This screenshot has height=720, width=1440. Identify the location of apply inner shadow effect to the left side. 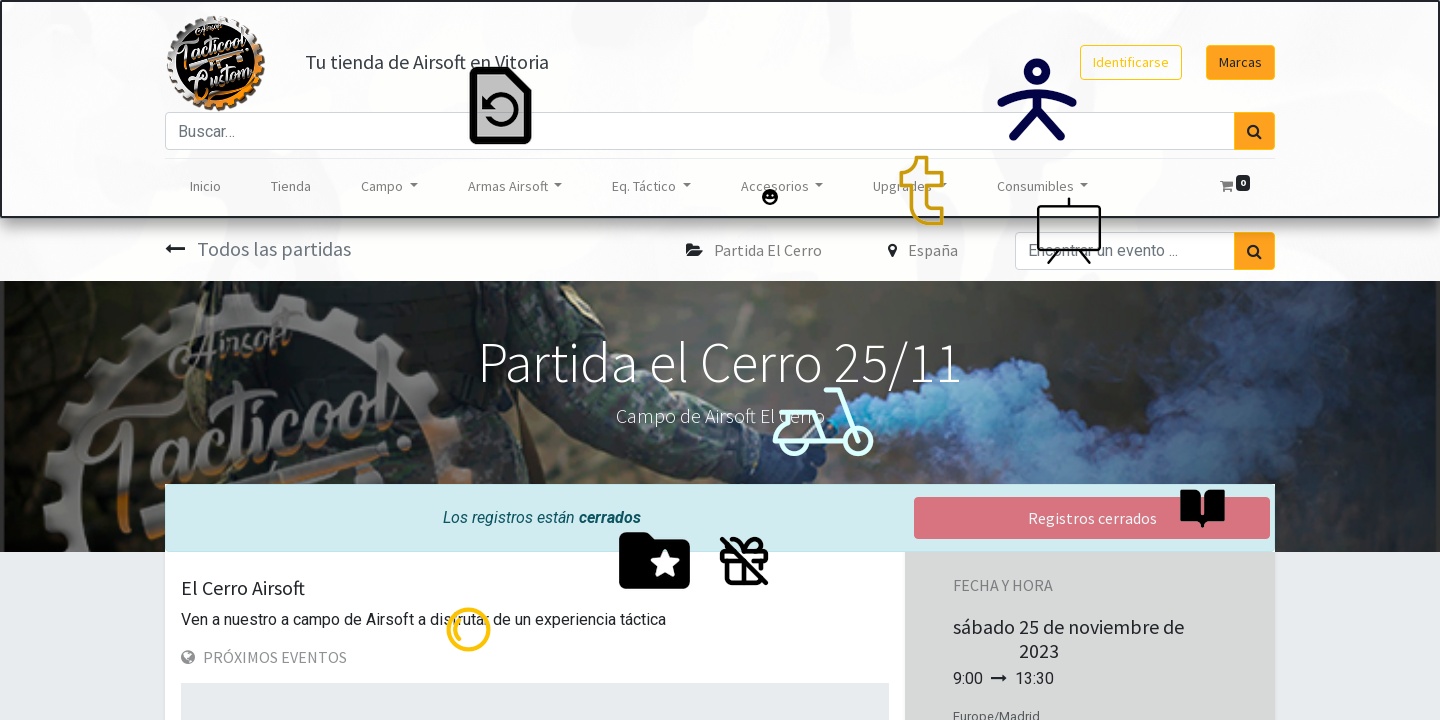
(468, 629).